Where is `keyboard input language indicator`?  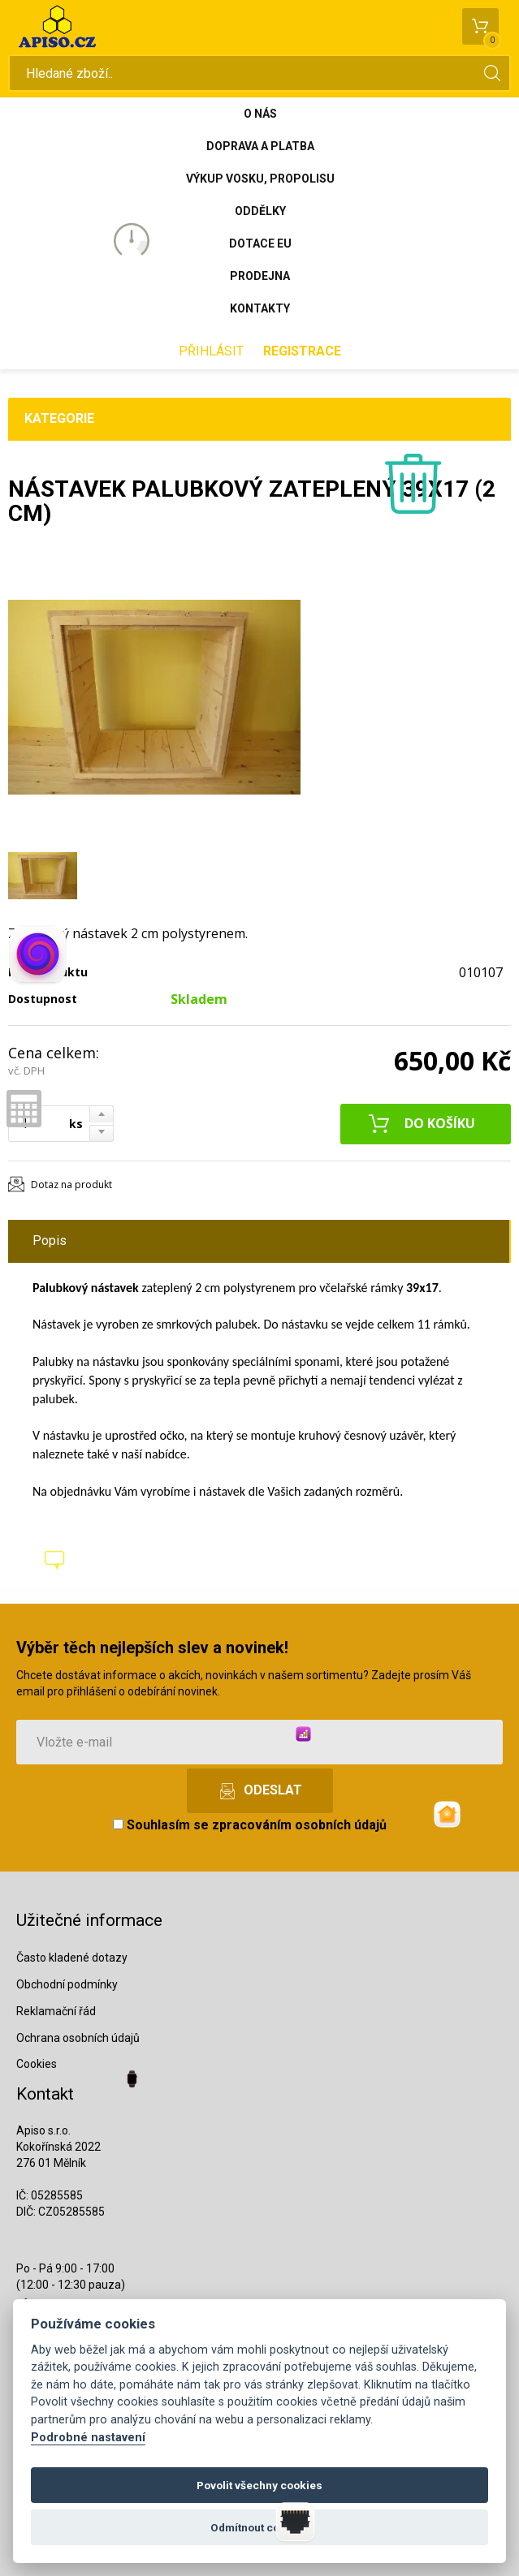 keyboard input language indicator is located at coordinates (54, 1561).